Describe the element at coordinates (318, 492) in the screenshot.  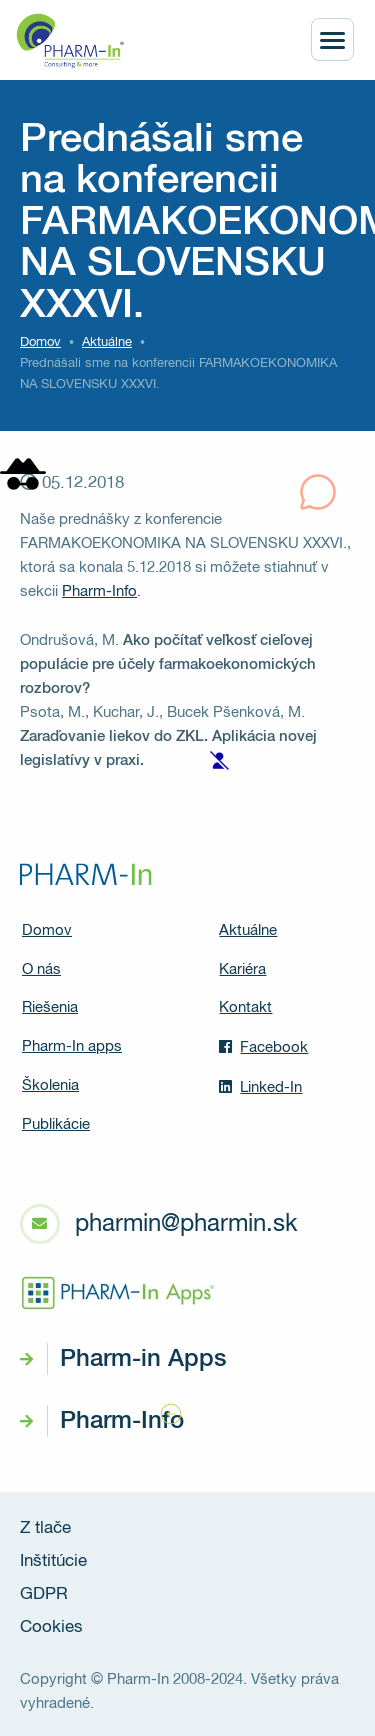
I see `open chat or messaging` at that location.